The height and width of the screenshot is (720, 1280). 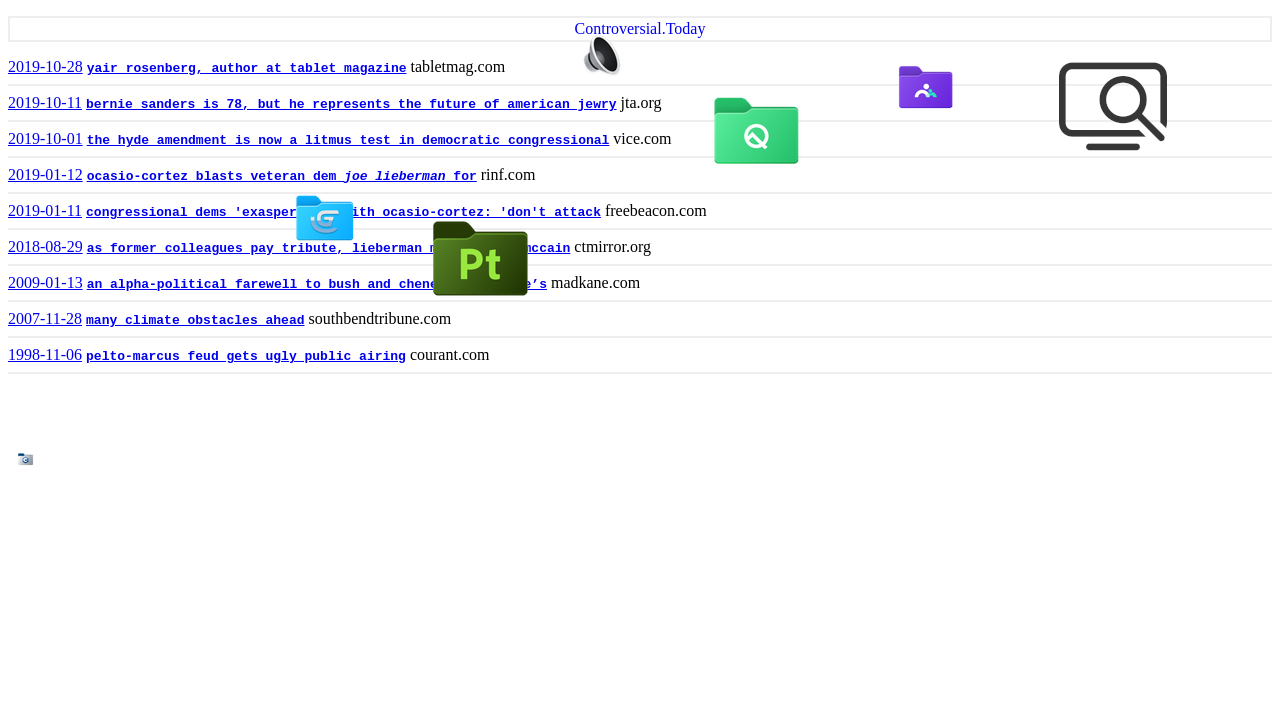 I want to click on open android 10 system folder, so click(x=756, y=133).